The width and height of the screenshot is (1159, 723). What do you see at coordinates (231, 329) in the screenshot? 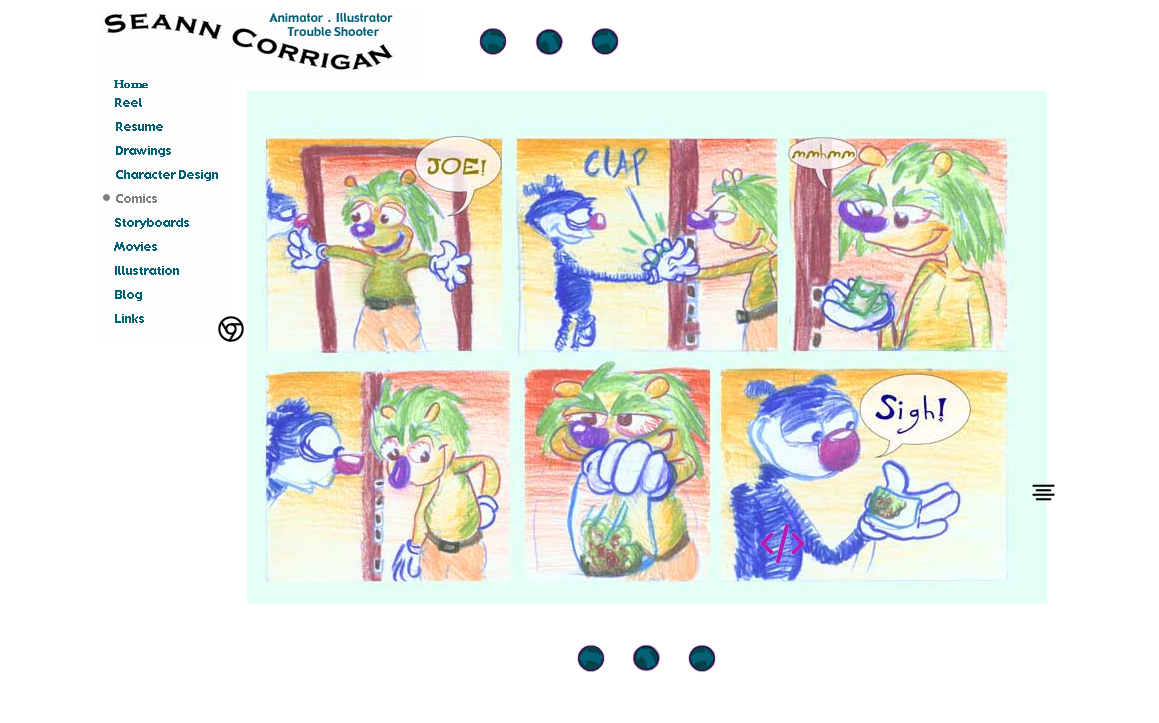
I see `open Google Chrome browser` at bounding box center [231, 329].